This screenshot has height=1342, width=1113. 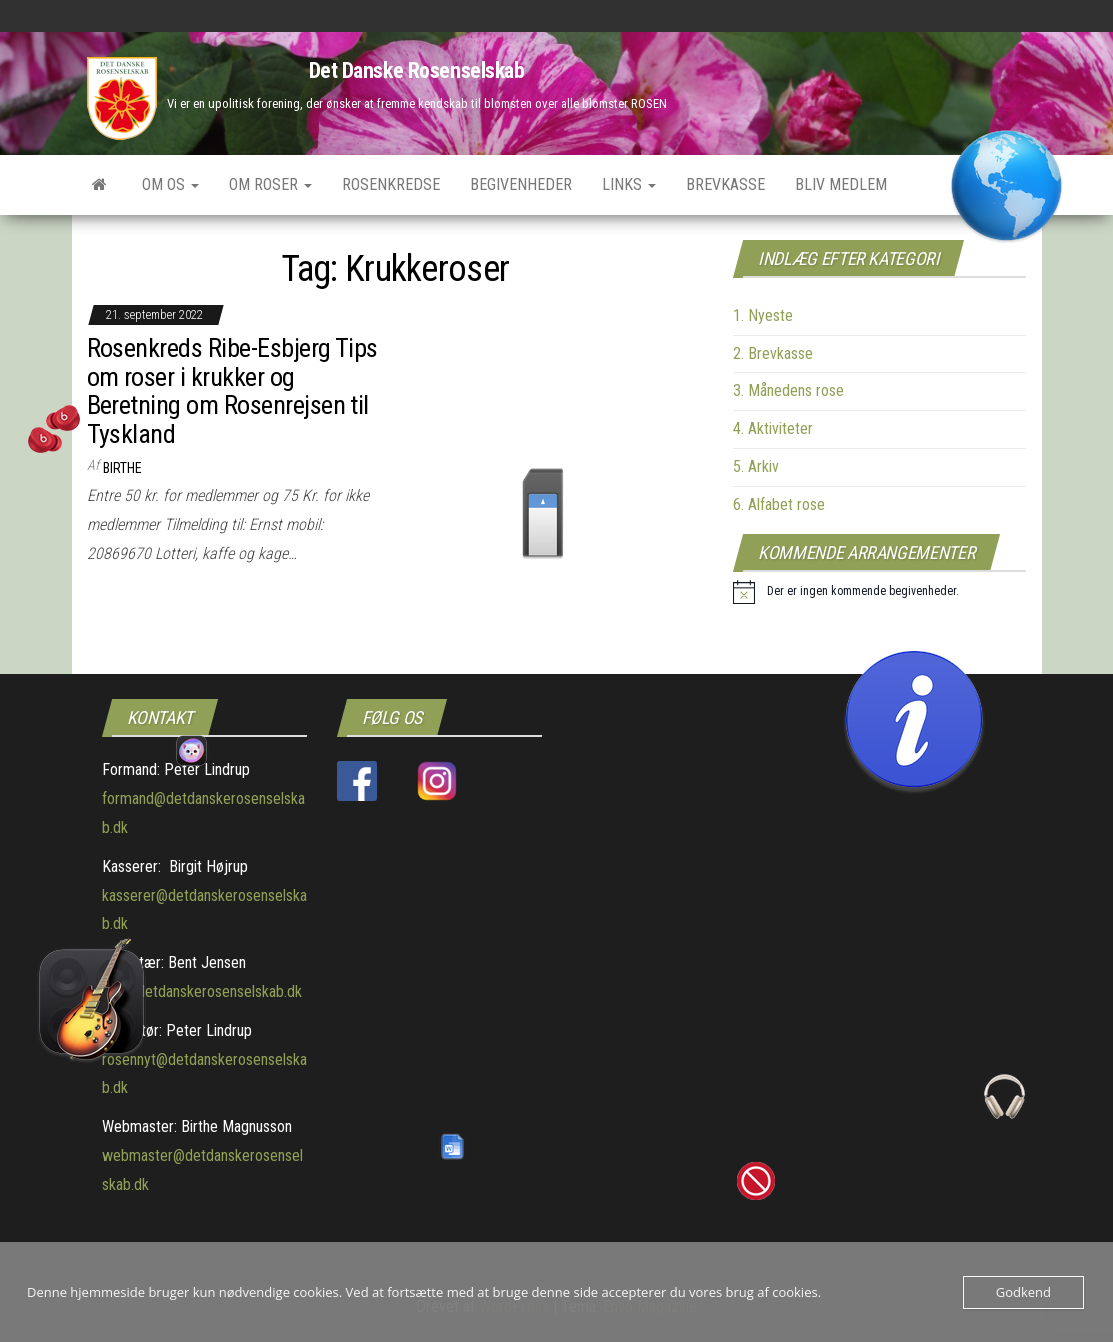 What do you see at coordinates (91, 1001) in the screenshot?
I see `open GarageBand music creation app` at bounding box center [91, 1001].